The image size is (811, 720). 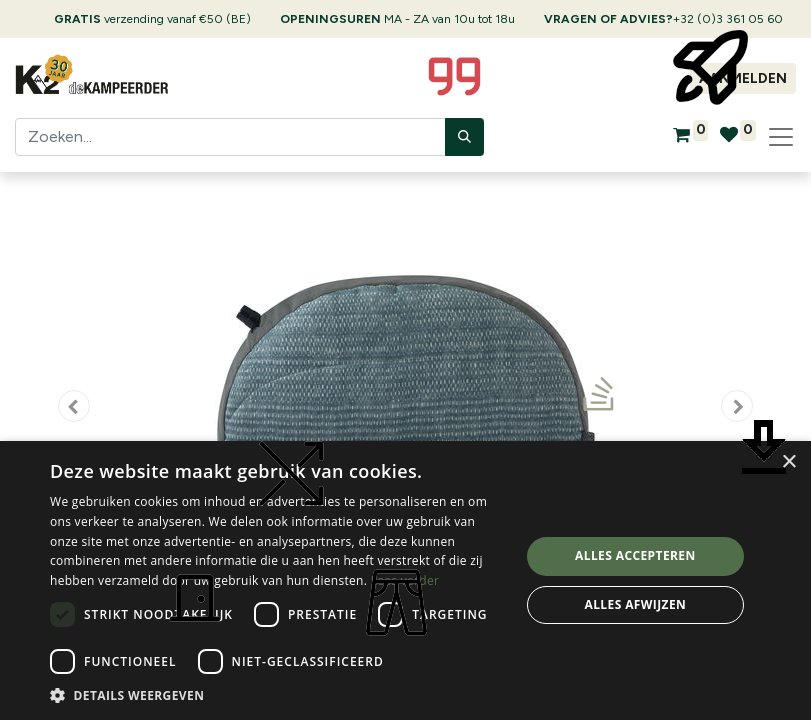 What do you see at coordinates (195, 598) in the screenshot?
I see `exit or log out of the application` at bounding box center [195, 598].